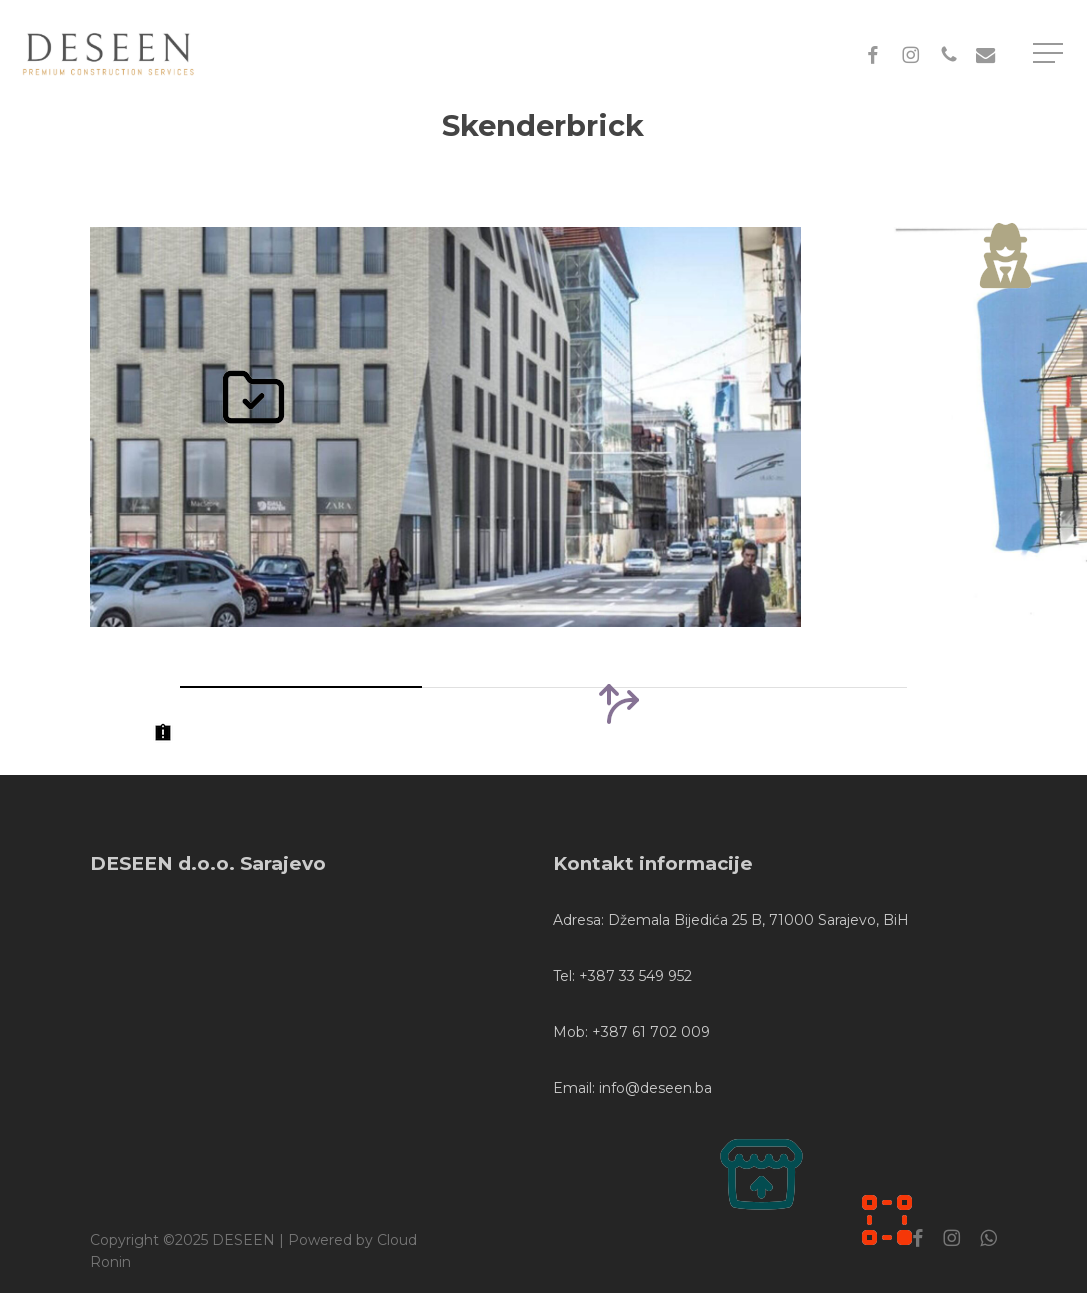 This screenshot has width=1087, height=1293. What do you see at coordinates (163, 733) in the screenshot?
I see `indicates an overdue or late assignment` at bounding box center [163, 733].